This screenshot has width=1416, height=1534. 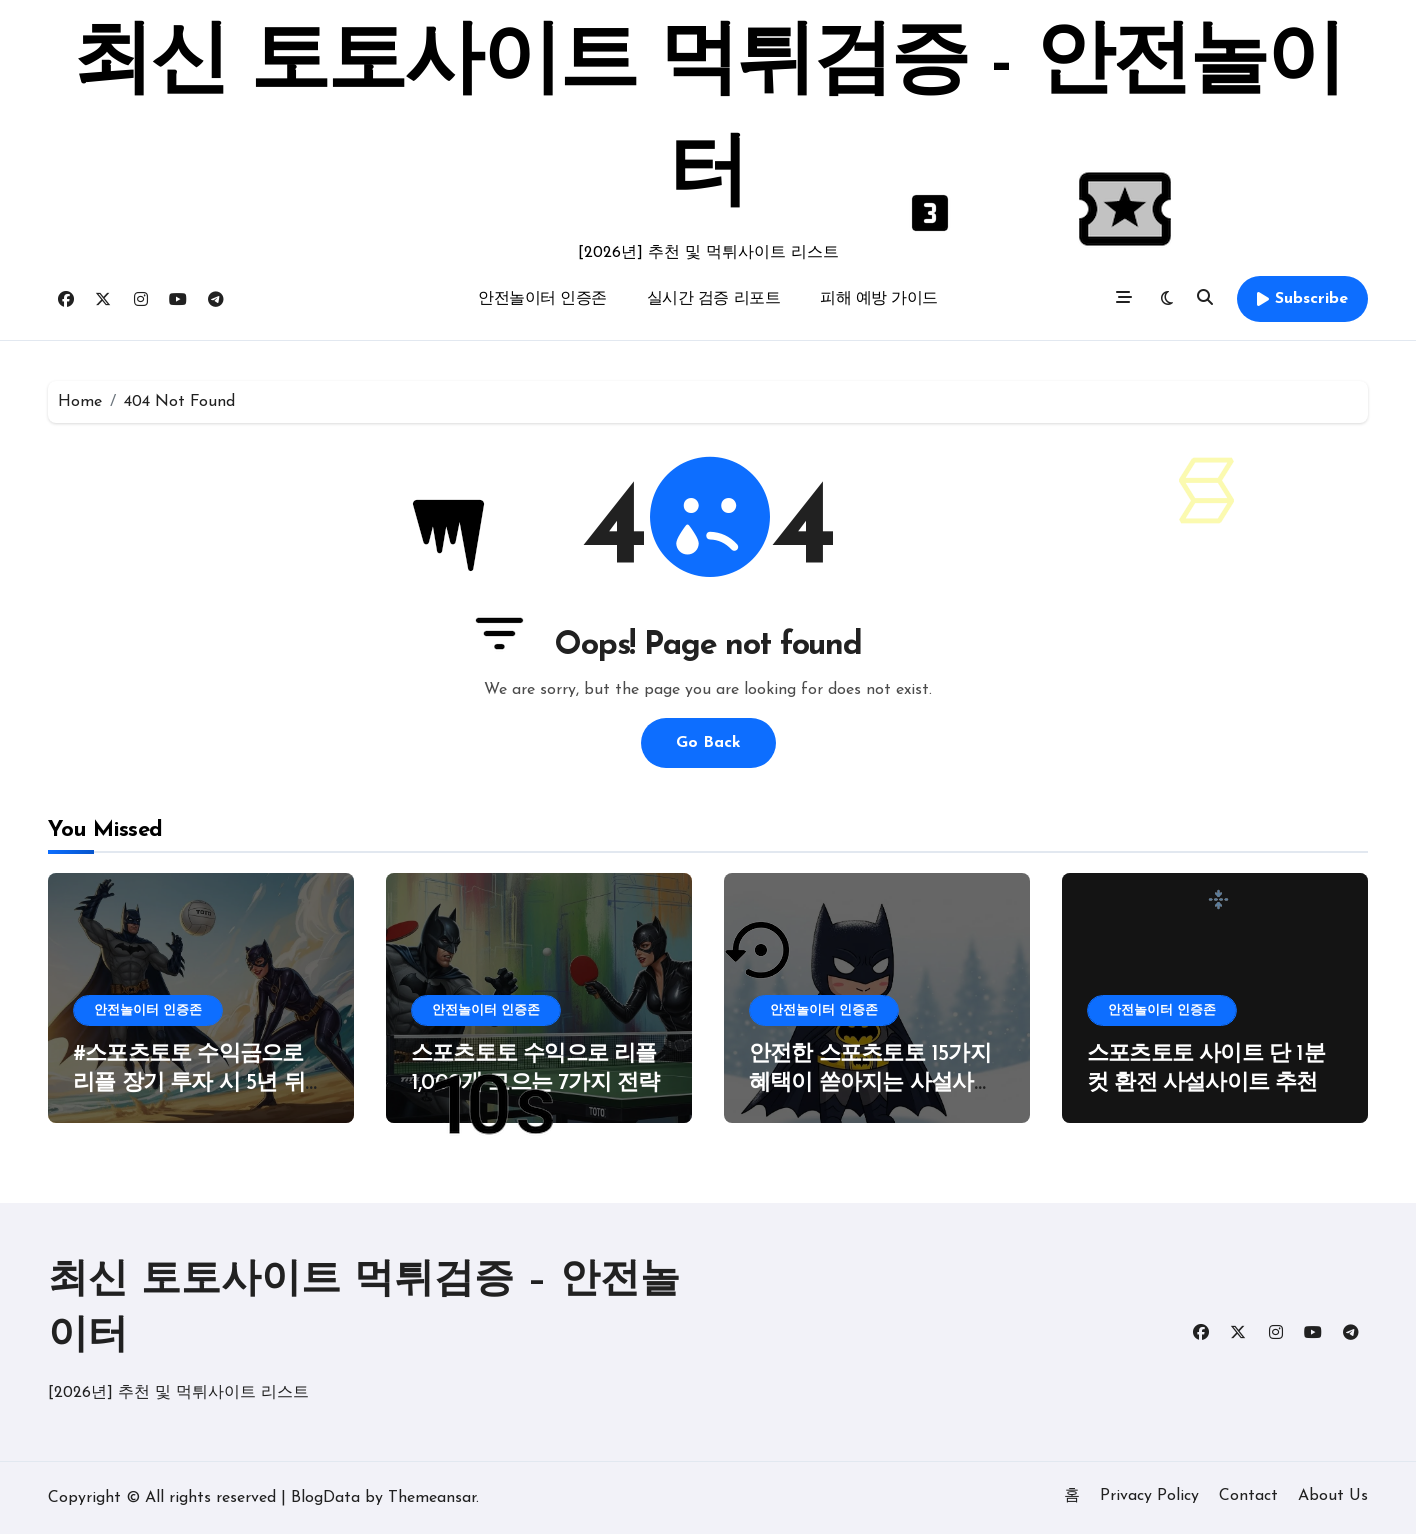 What do you see at coordinates (1206, 490) in the screenshot?
I see `view source map or code mapping` at bounding box center [1206, 490].